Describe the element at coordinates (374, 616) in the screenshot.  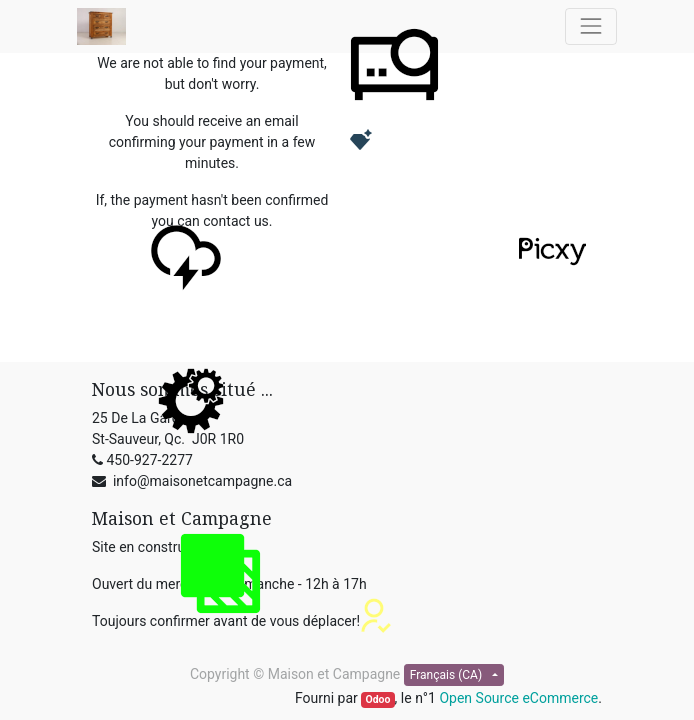
I see `follow a user or add to your network` at that location.